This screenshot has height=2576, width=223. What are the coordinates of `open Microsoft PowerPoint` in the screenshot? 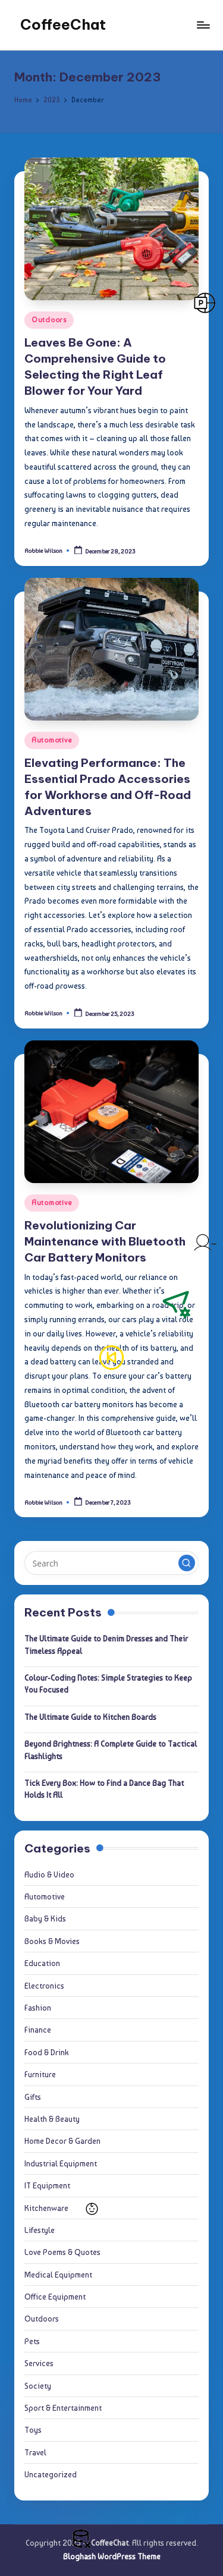 It's located at (204, 303).